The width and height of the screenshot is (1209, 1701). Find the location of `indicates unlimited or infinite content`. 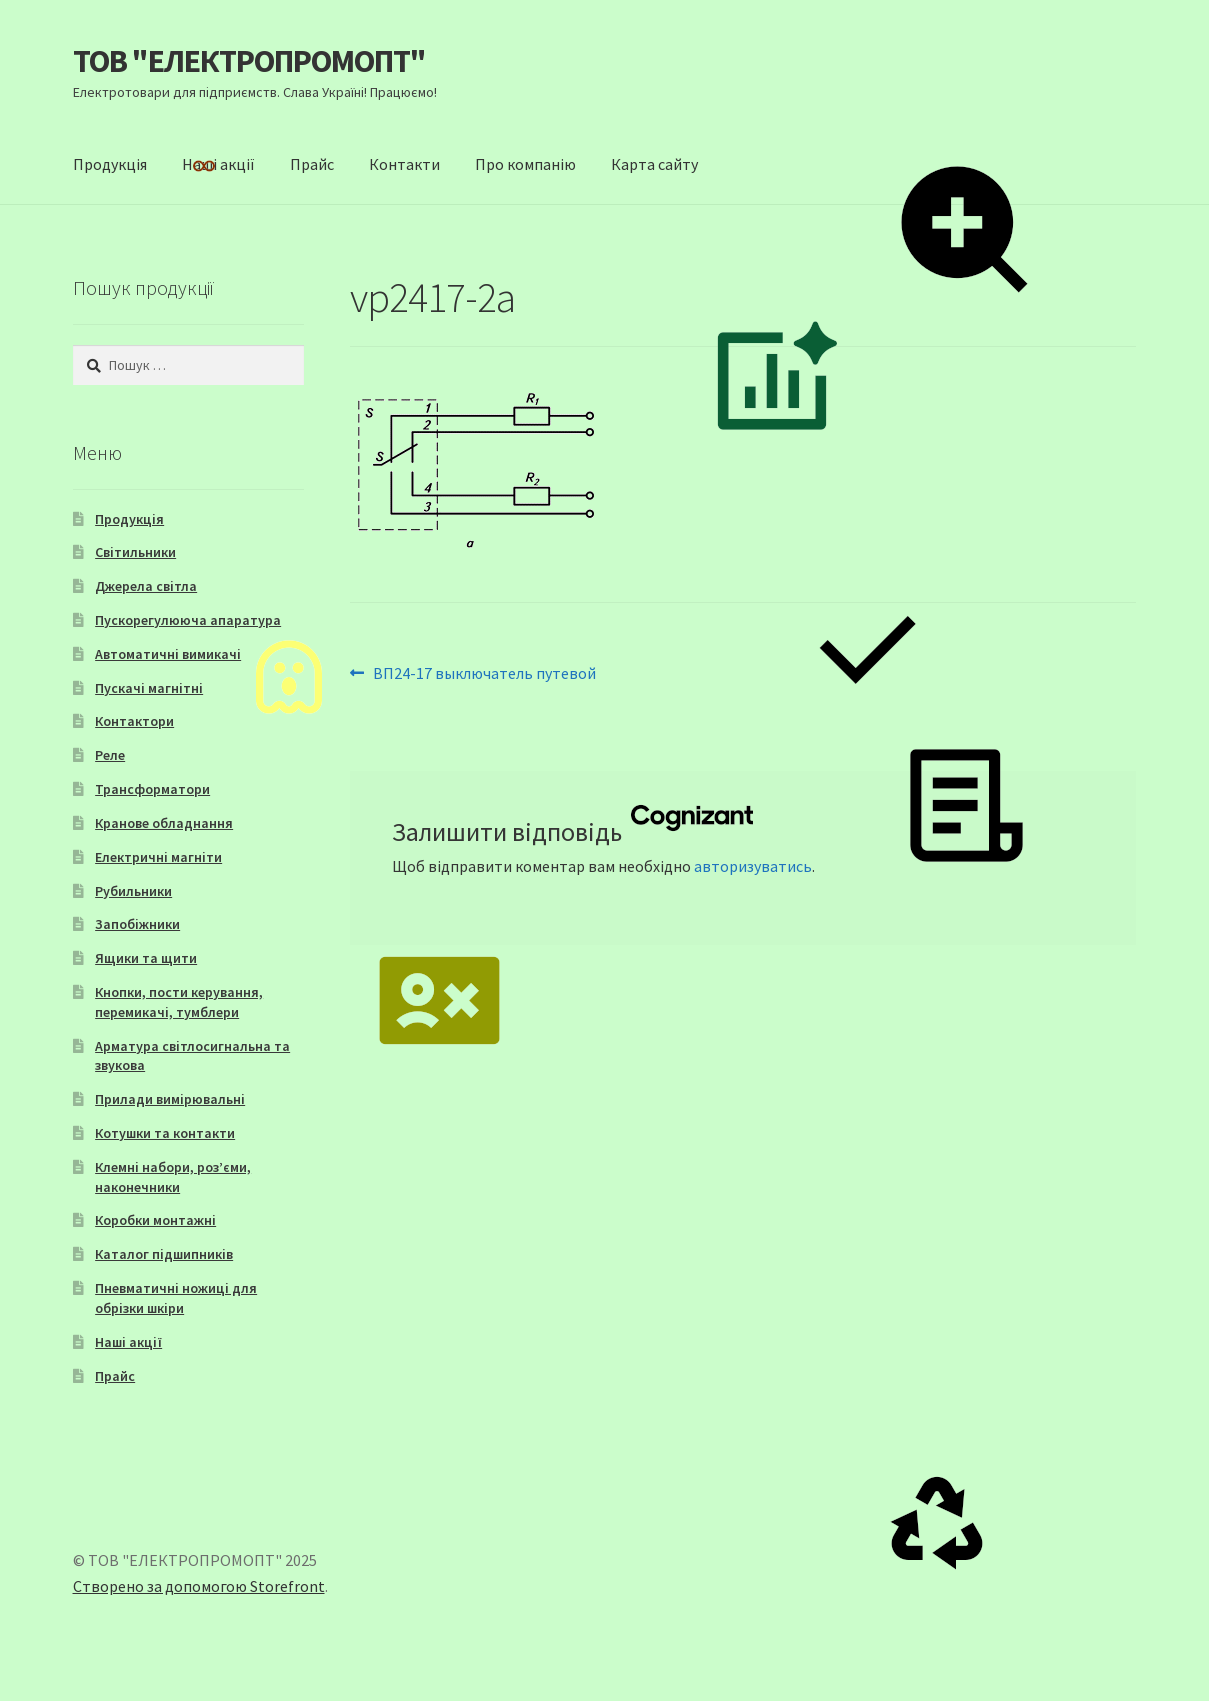

indicates unlimited or infinite content is located at coordinates (204, 166).